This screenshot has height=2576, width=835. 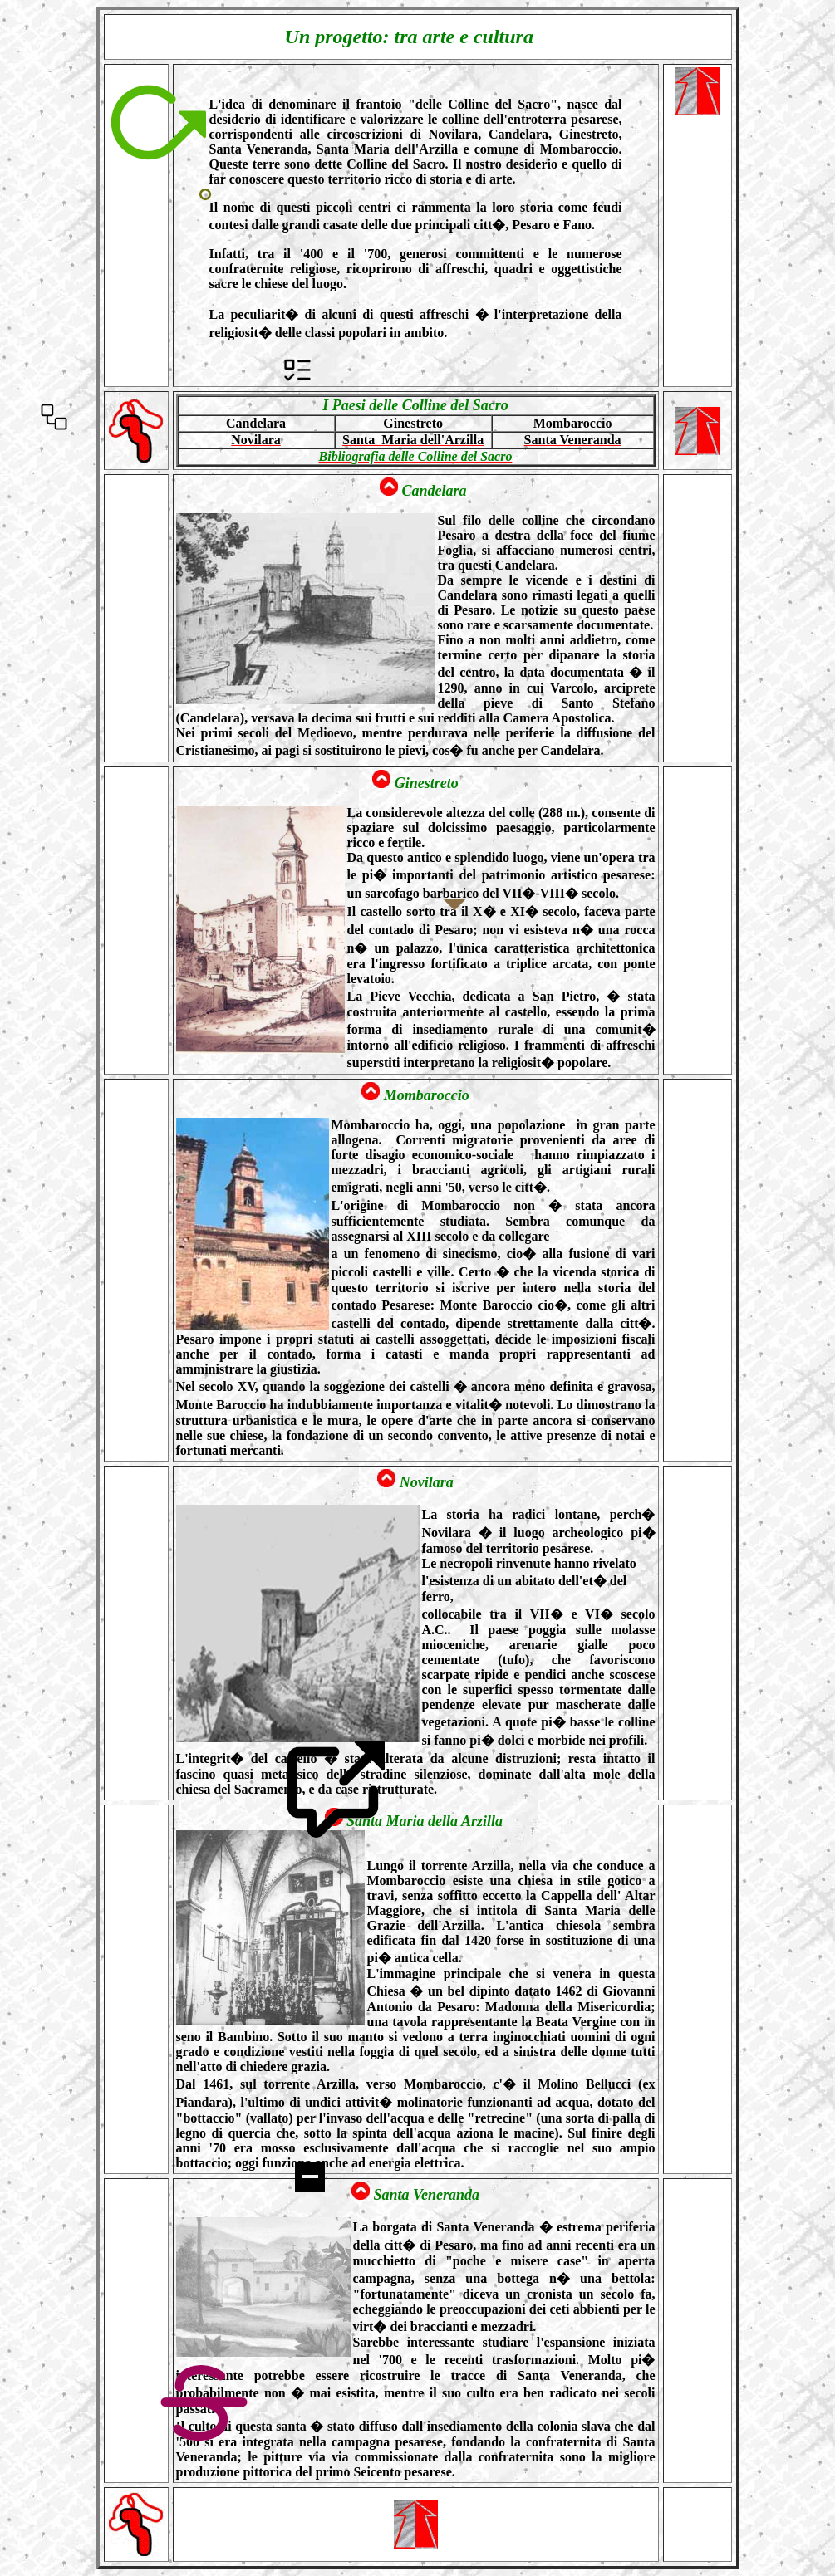 I want to click on indicates partial selection in a group of items, so click(x=310, y=2177).